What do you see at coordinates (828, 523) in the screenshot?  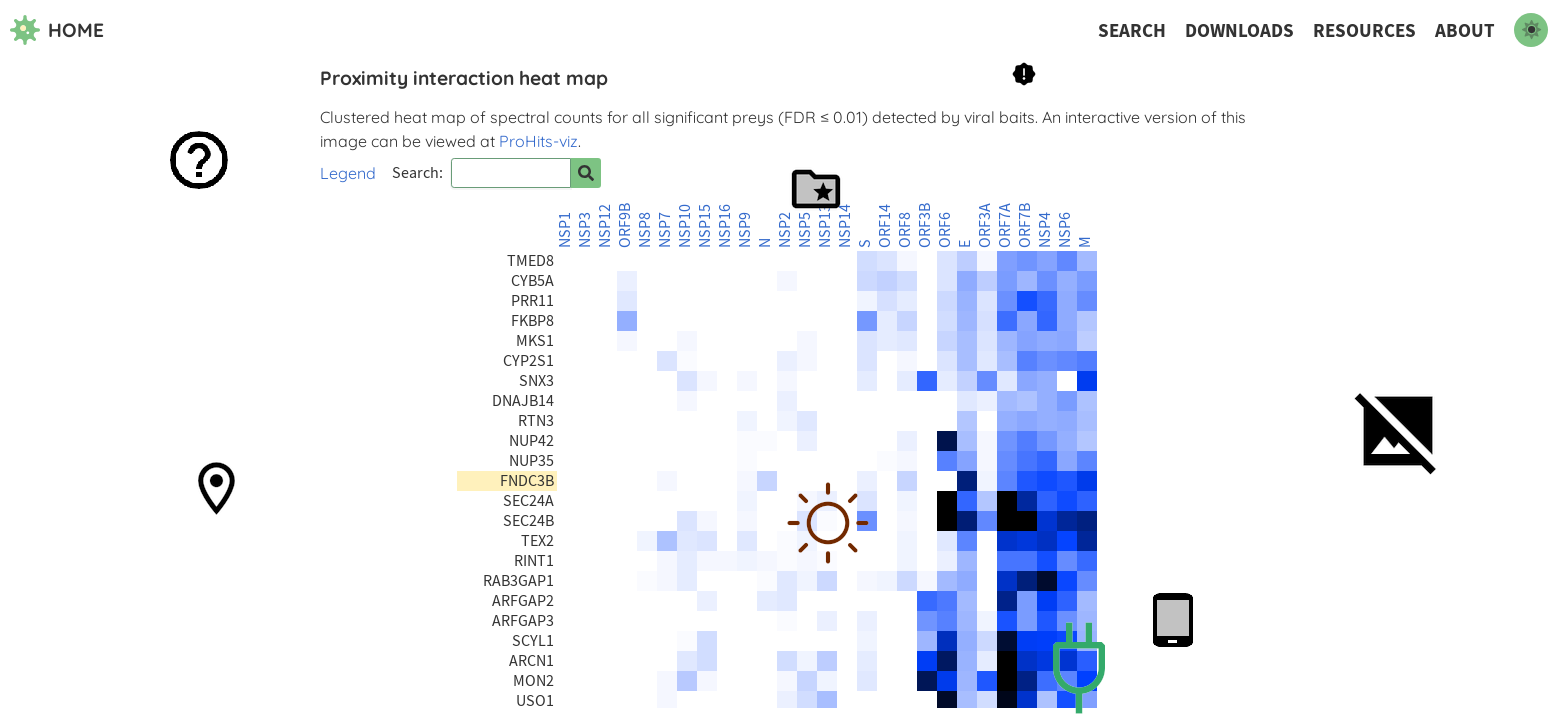 I see `toggle light mode or bright theme` at bounding box center [828, 523].